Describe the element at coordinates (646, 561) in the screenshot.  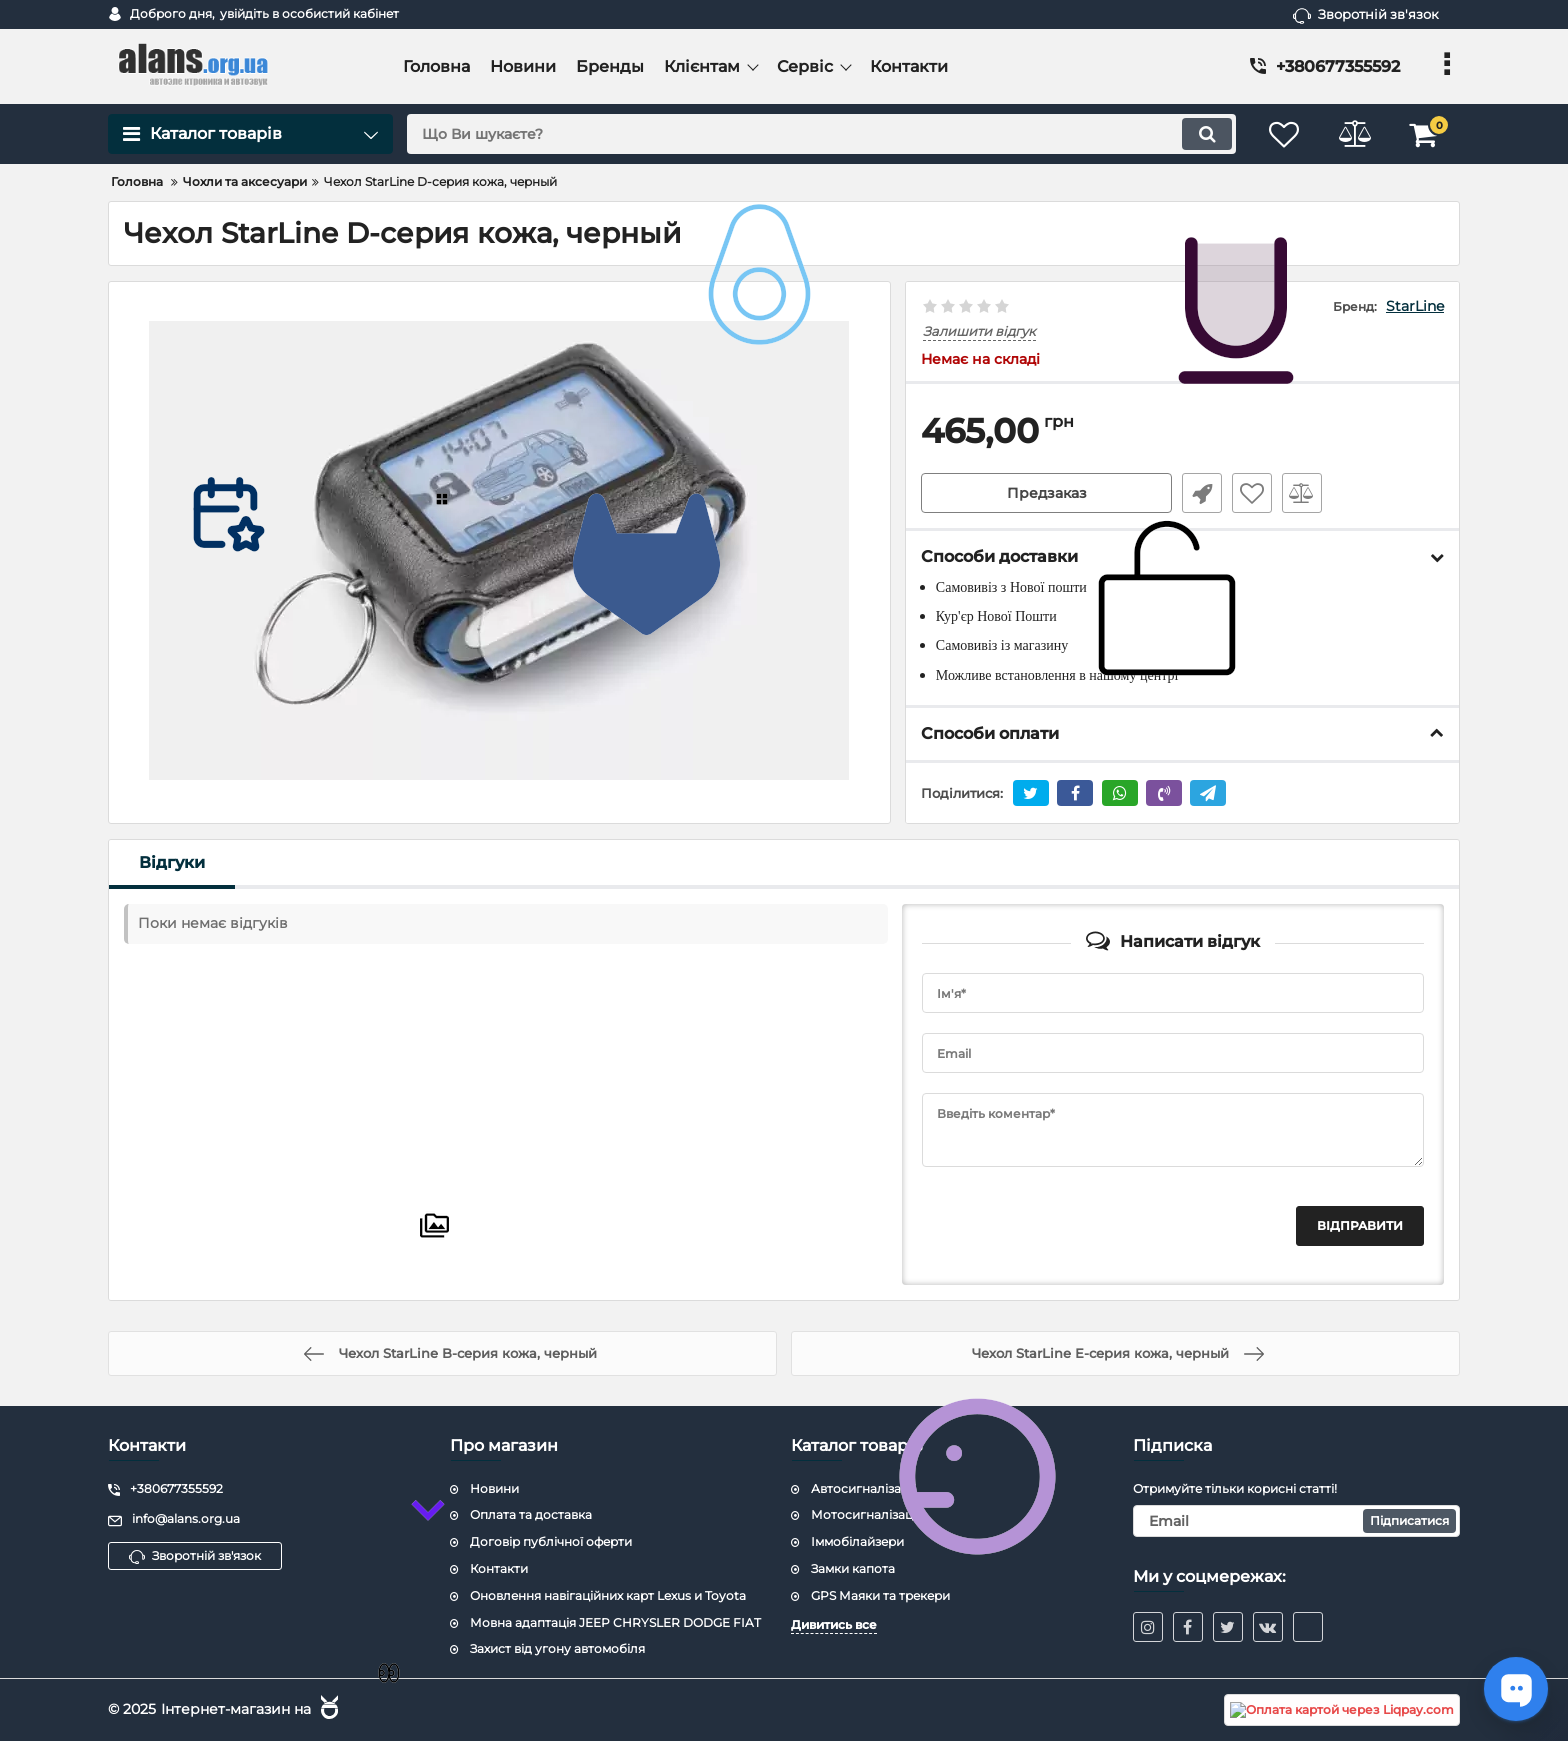
I see `open gitlab repository` at that location.